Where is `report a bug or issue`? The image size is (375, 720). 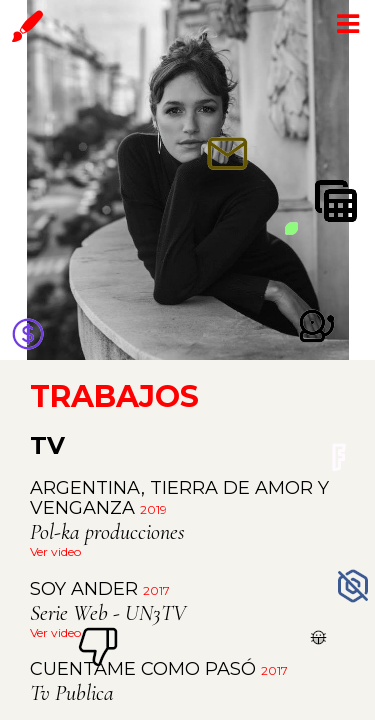
report a bug or issue is located at coordinates (318, 637).